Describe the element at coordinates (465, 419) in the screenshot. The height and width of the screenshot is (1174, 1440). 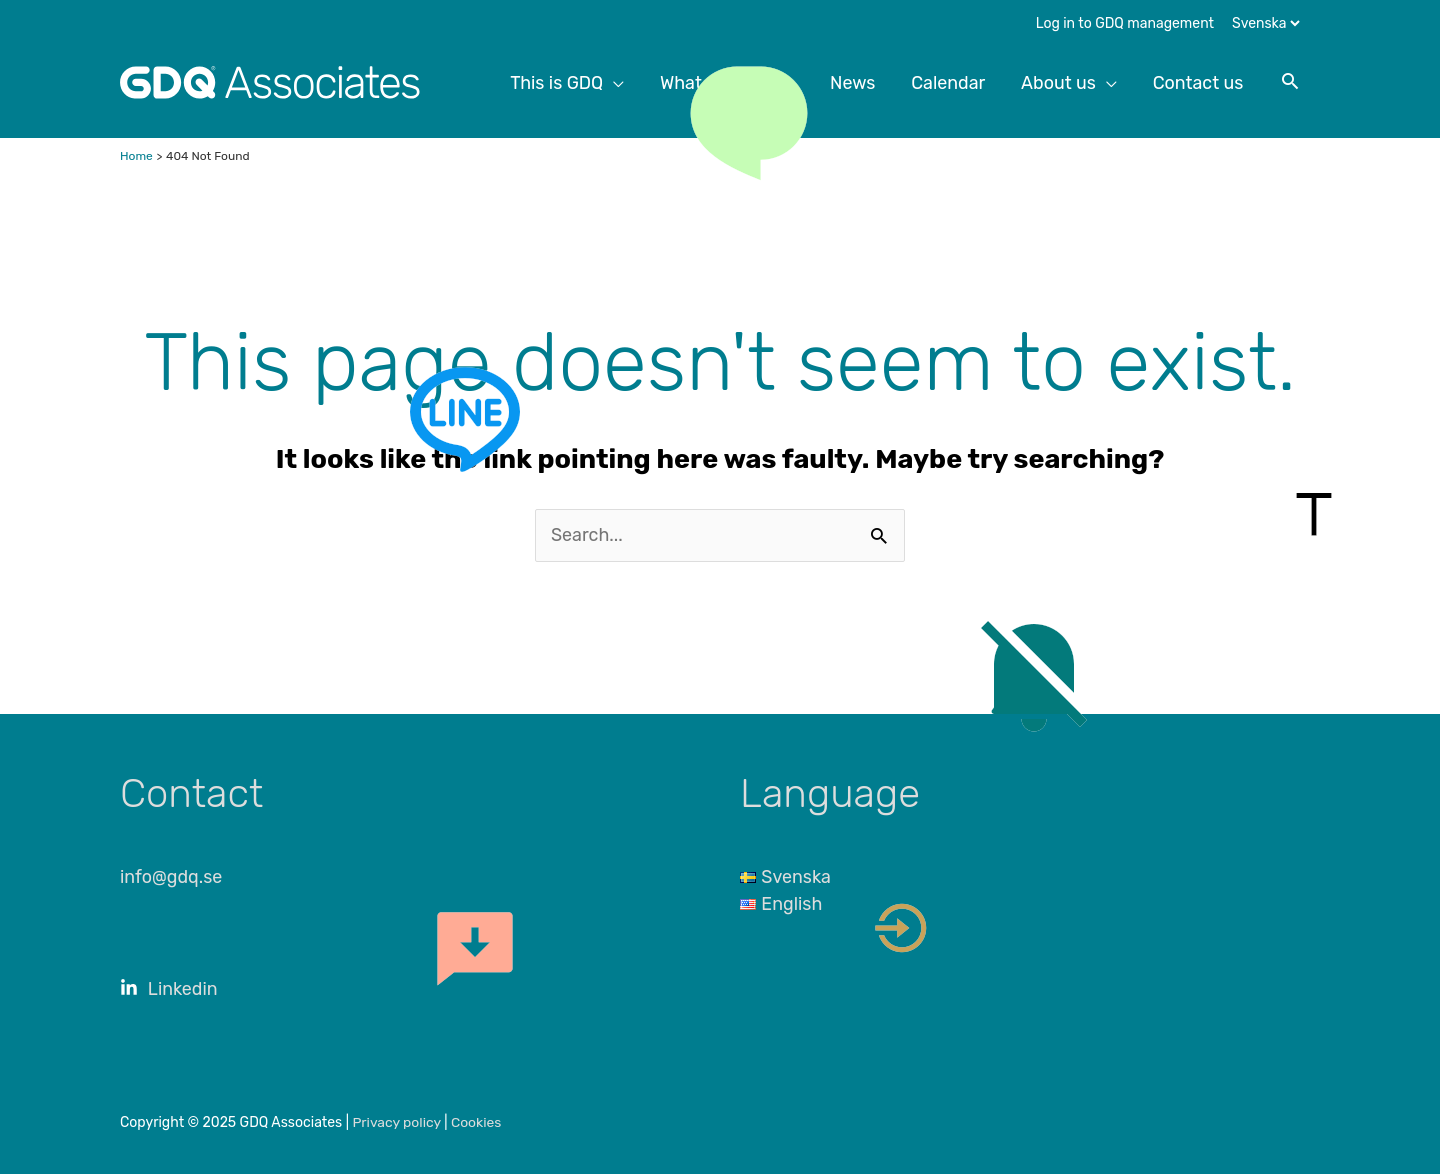
I see `open the LINE messaging app` at that location.